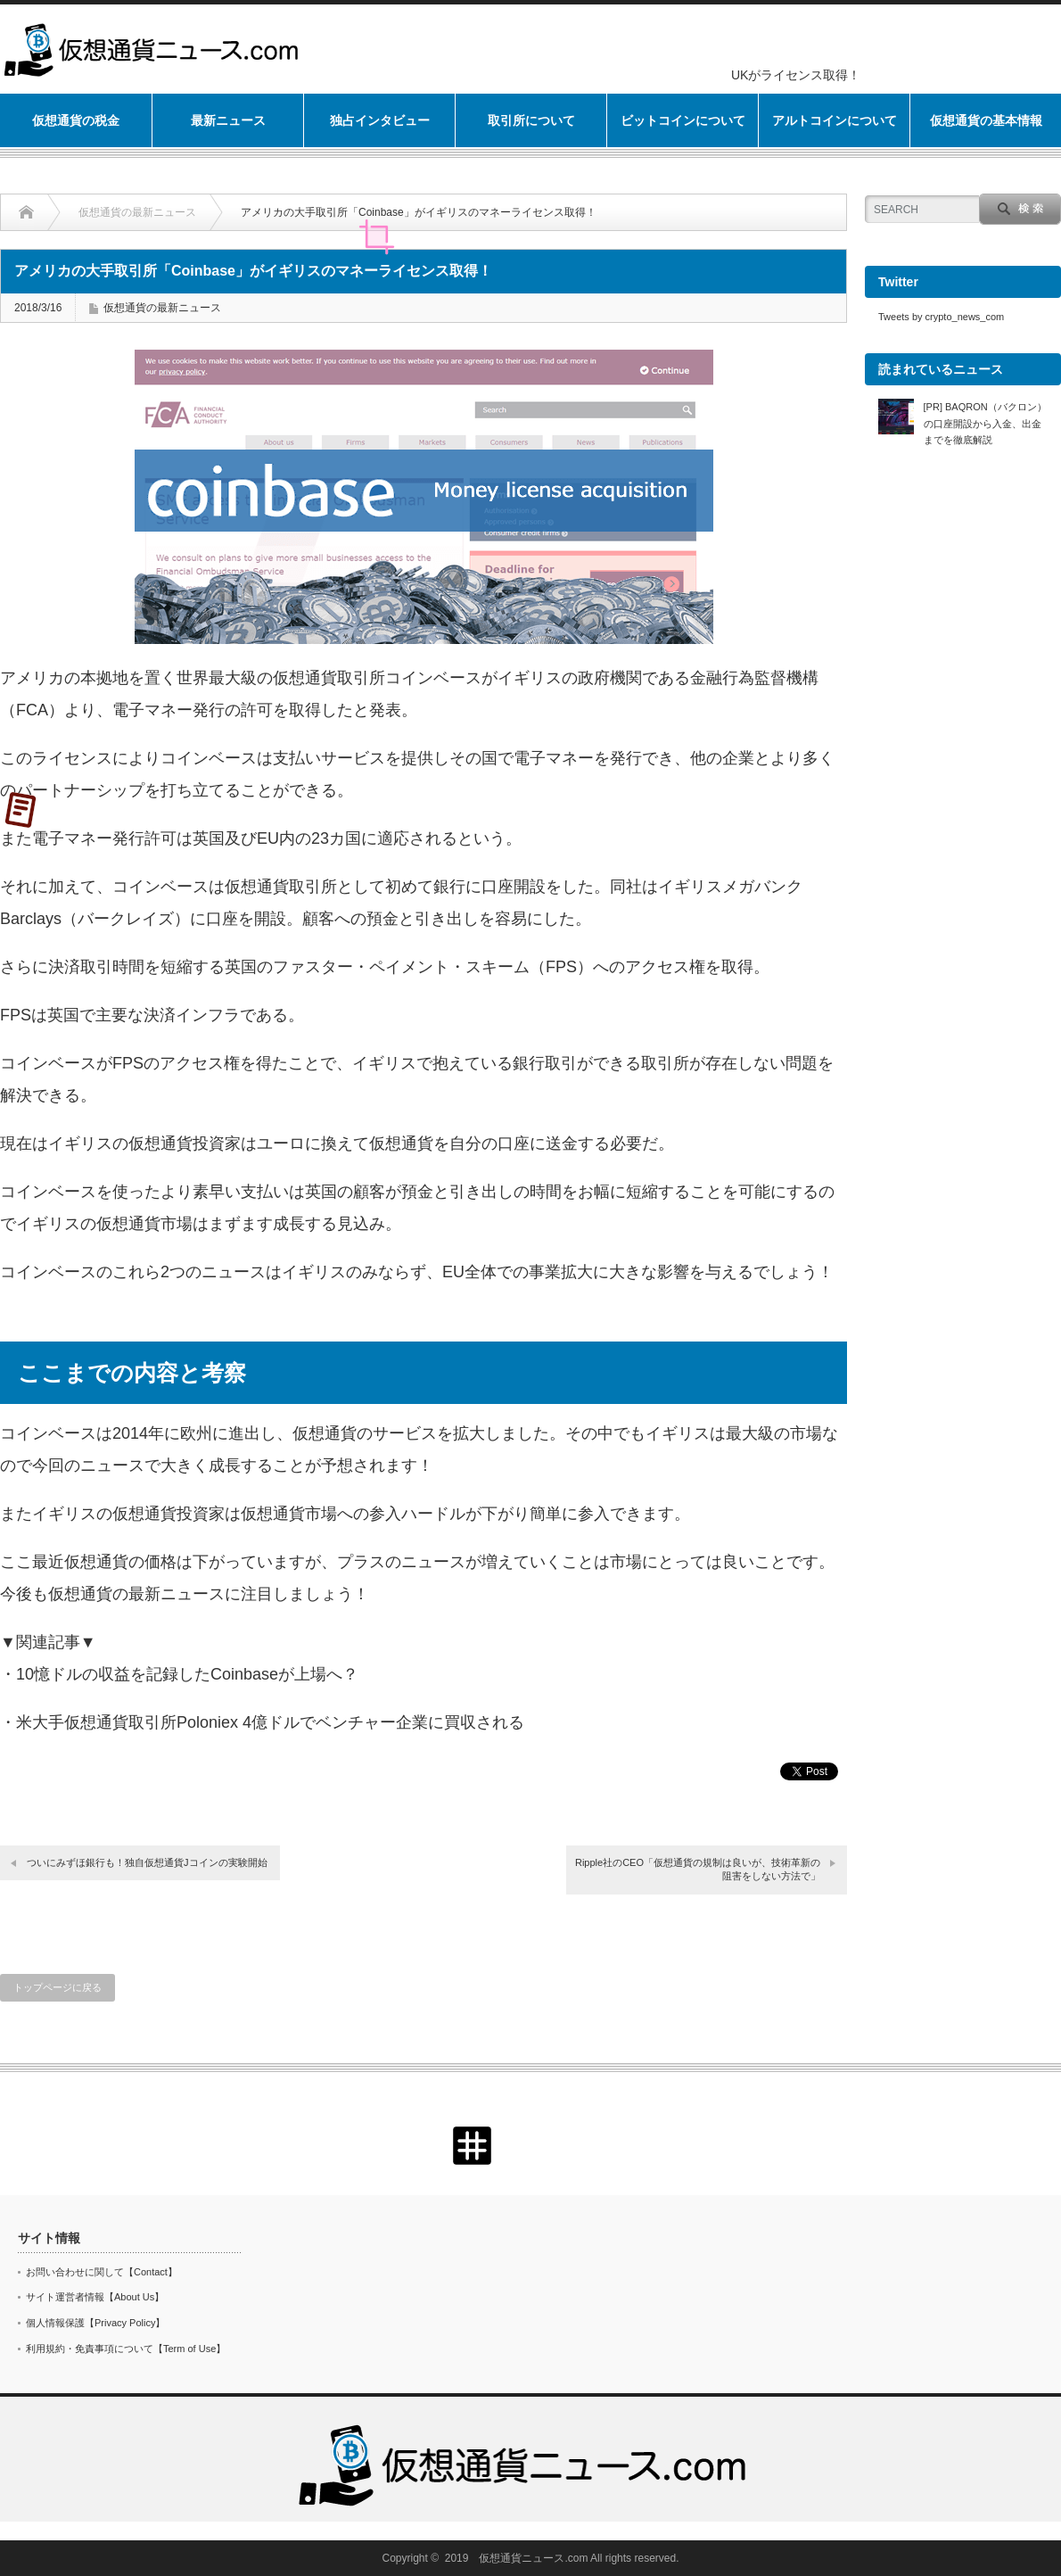 The image size is (1061, 2576). What do you see at coordinates (21, 810) in the screenshot?
I see `view your resume or CV` at bounding box center [21, 810].